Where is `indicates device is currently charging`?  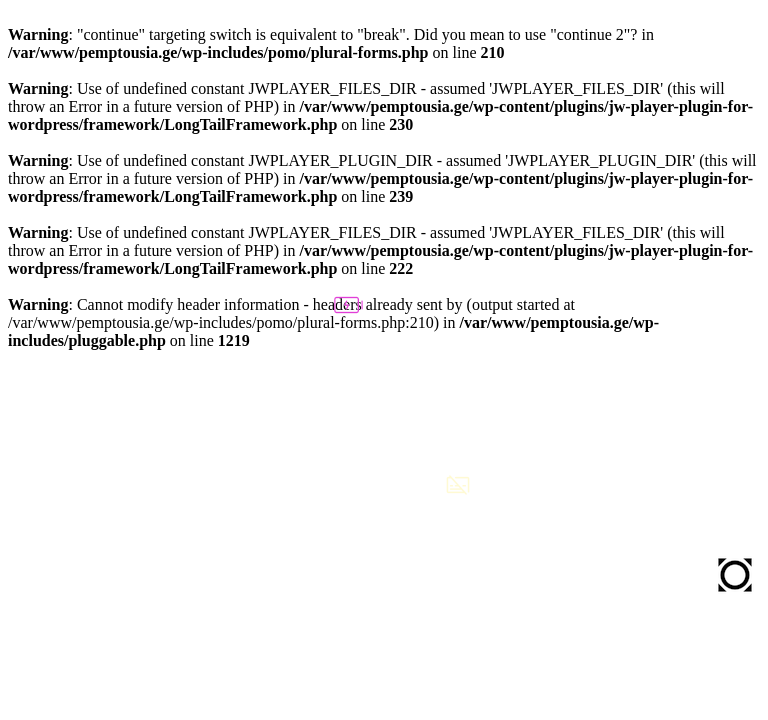 indicates device is currently charging is located at coordinates (348, 305).